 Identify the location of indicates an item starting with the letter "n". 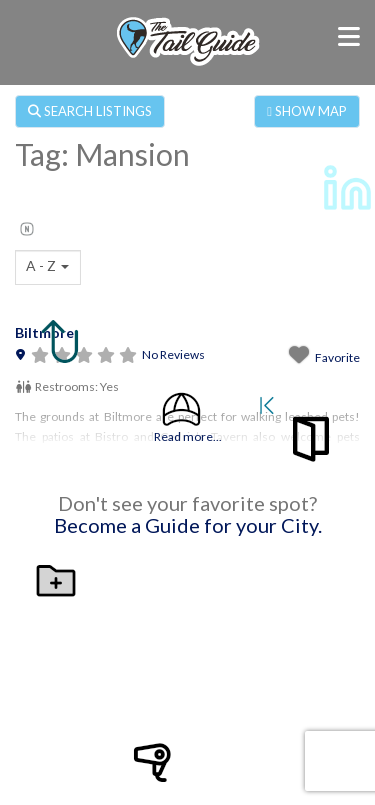
(27, 229).